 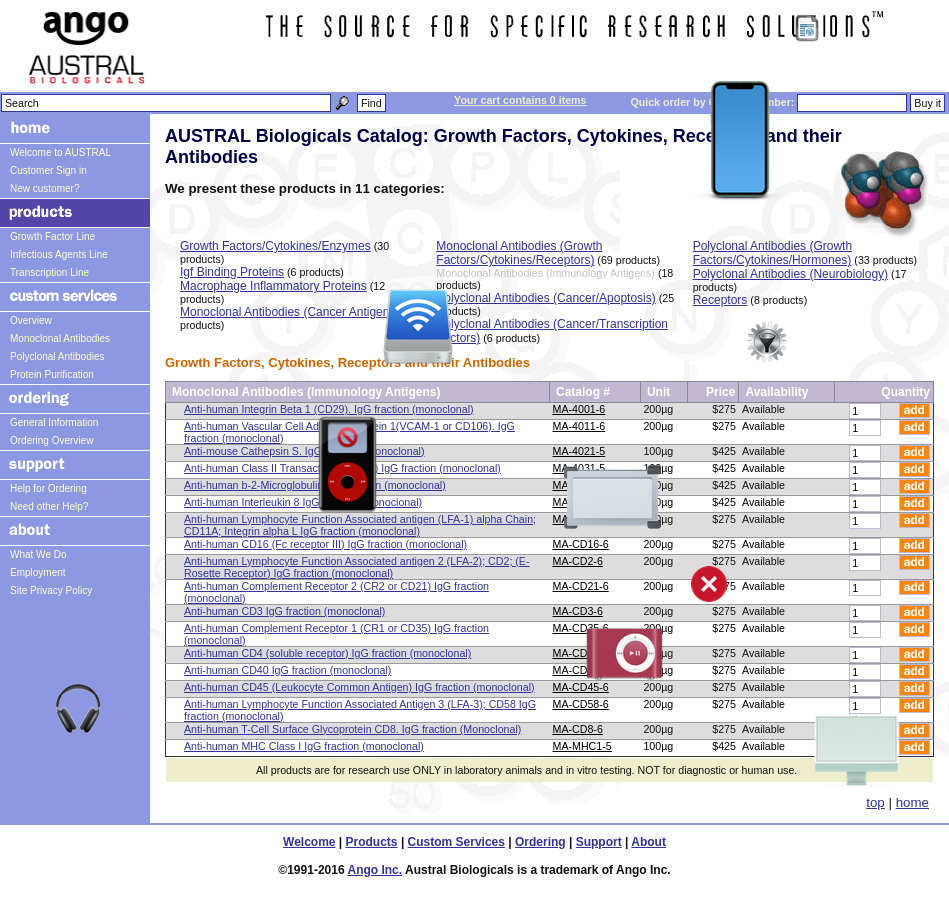 What do you see at coordinates (740, 141) in the screenshot?
I see `iPhone 11 or 12 device icon` at bounding box center [740, 141].